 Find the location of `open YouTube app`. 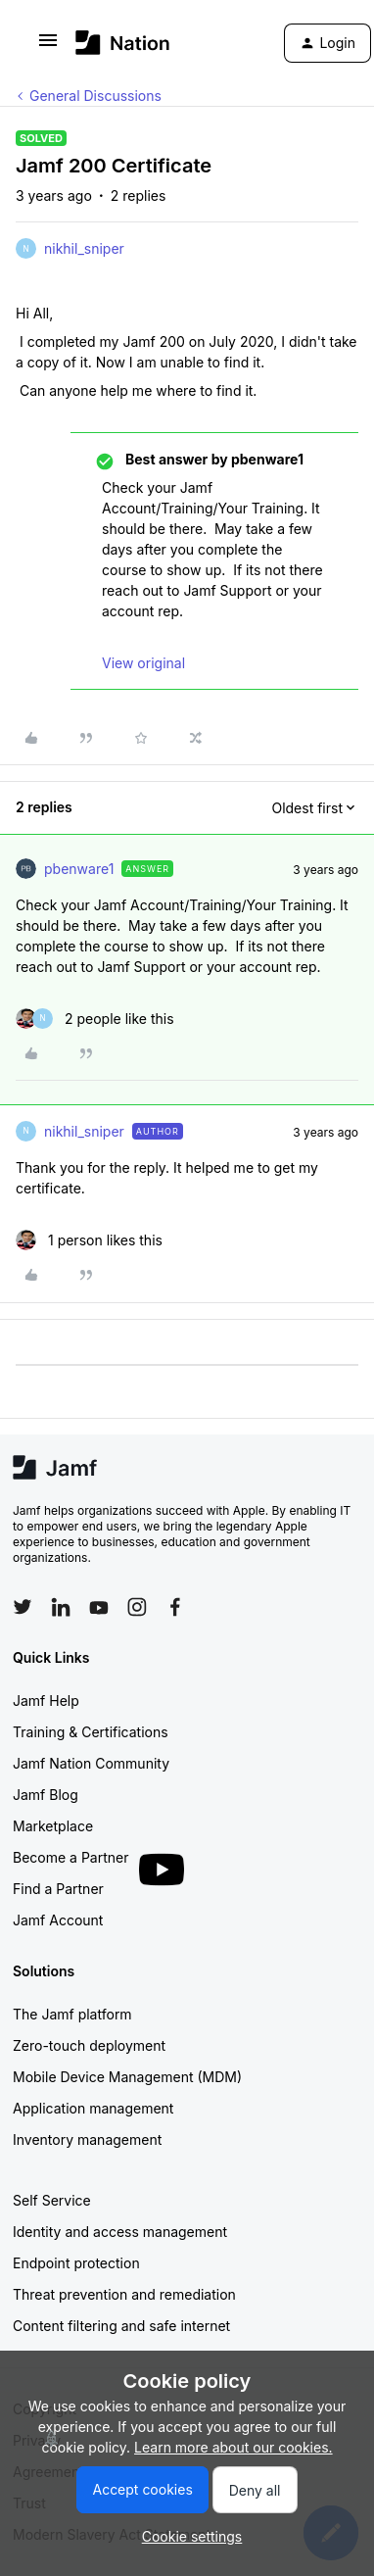

open YouTube app is located at coordinates (162, 1870).